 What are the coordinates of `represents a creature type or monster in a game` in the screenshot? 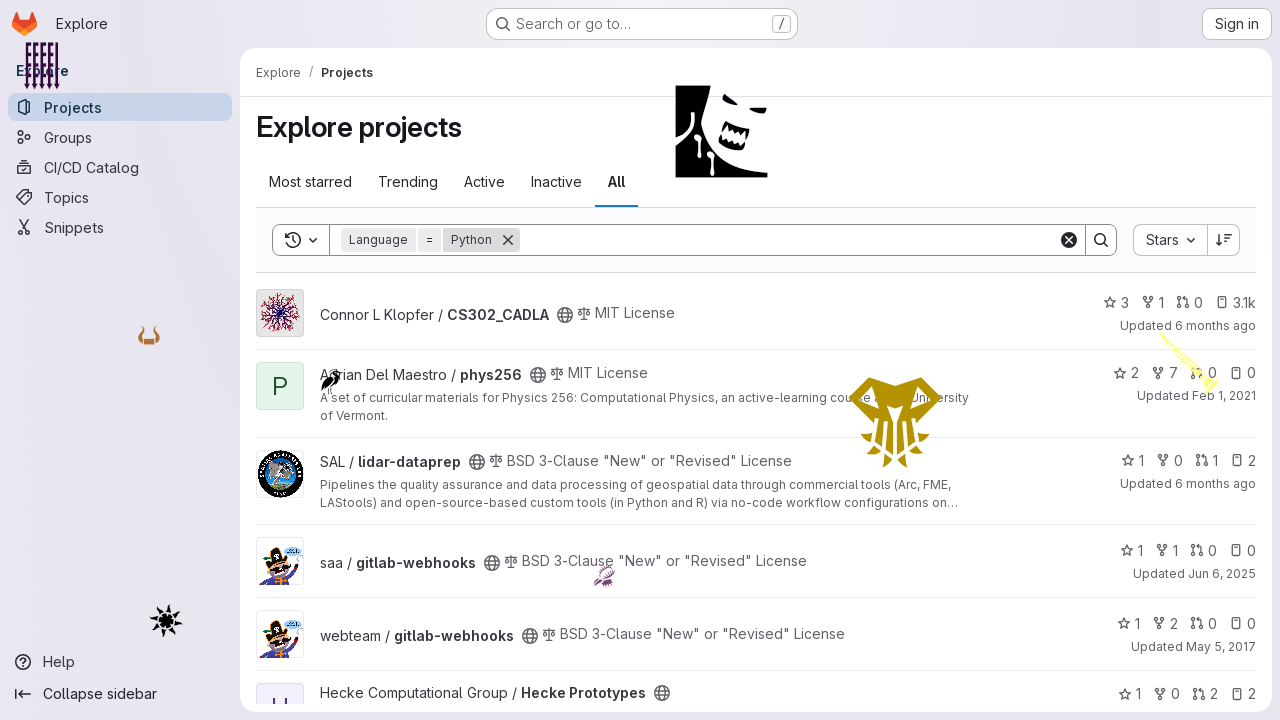 It's located at (895, 422).